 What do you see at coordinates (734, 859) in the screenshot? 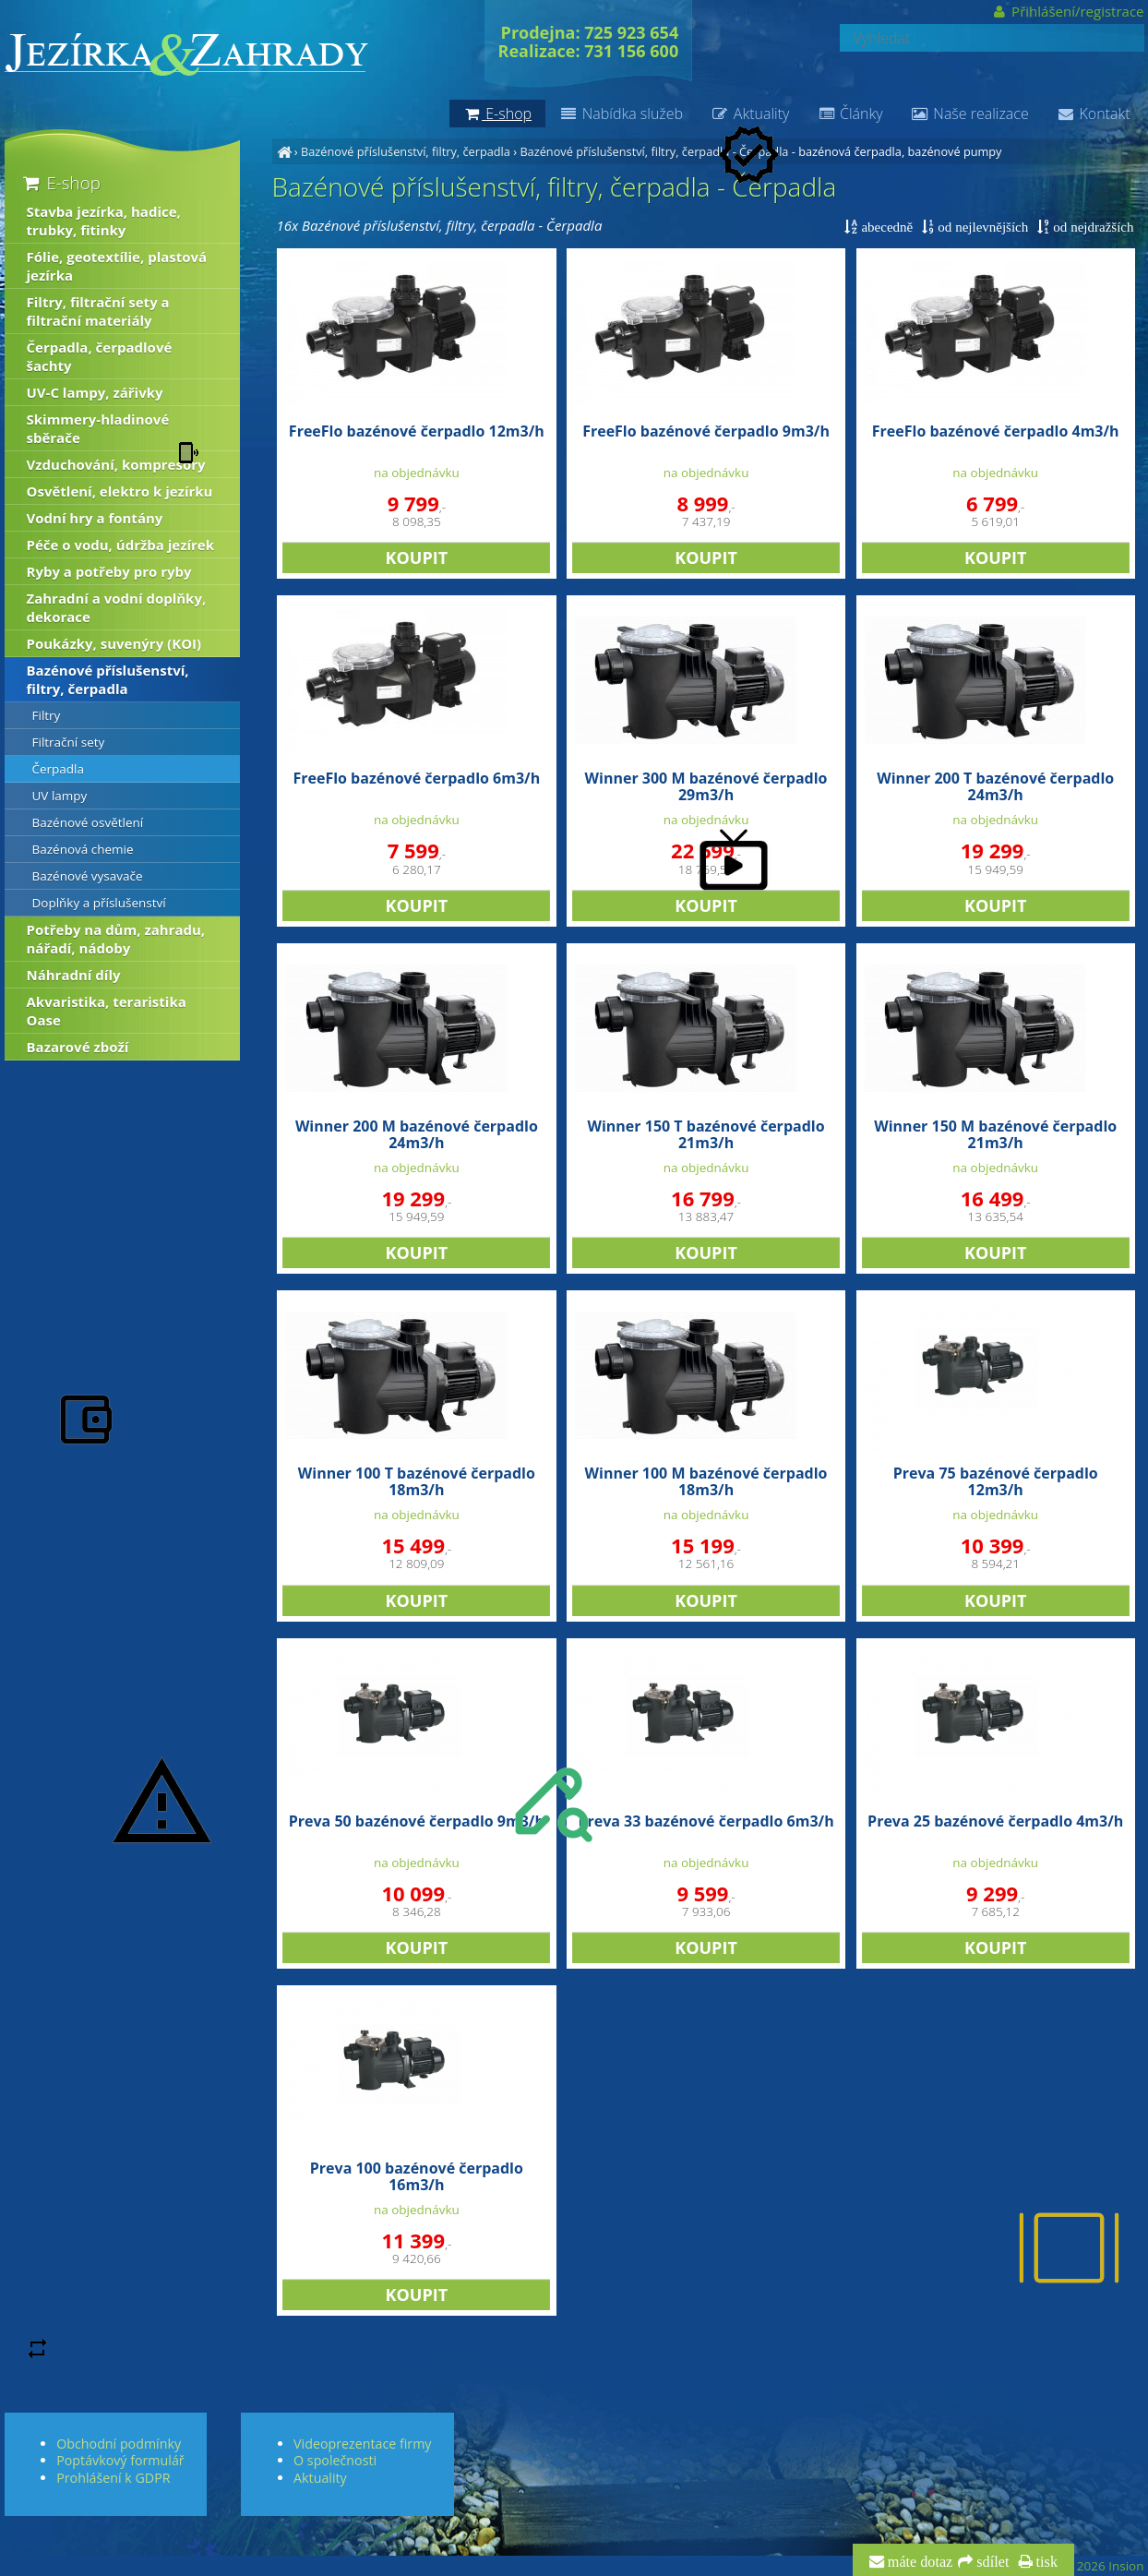
I see `watch live TV or streaming content` at bounding box center [734, 859].